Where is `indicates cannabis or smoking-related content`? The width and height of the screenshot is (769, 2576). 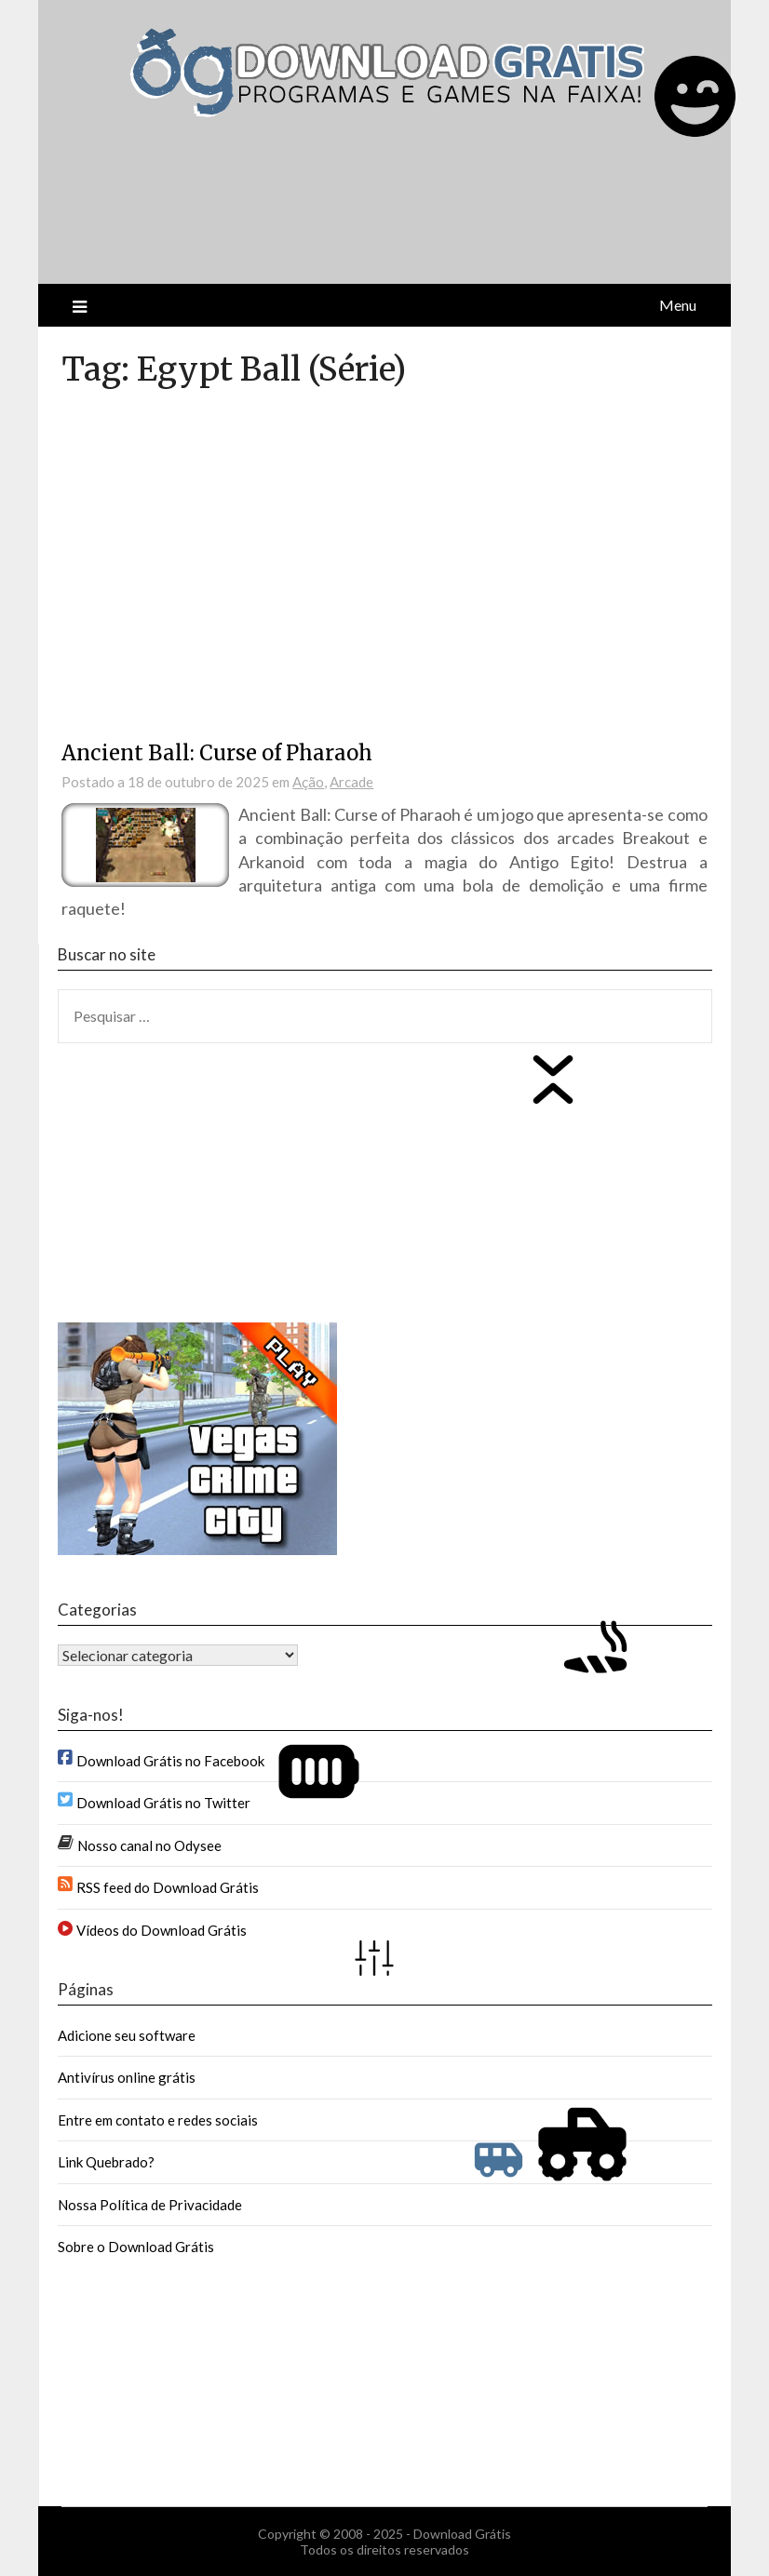
indicates cannabis or smoking-related content is located at coordinates (595, 1648).